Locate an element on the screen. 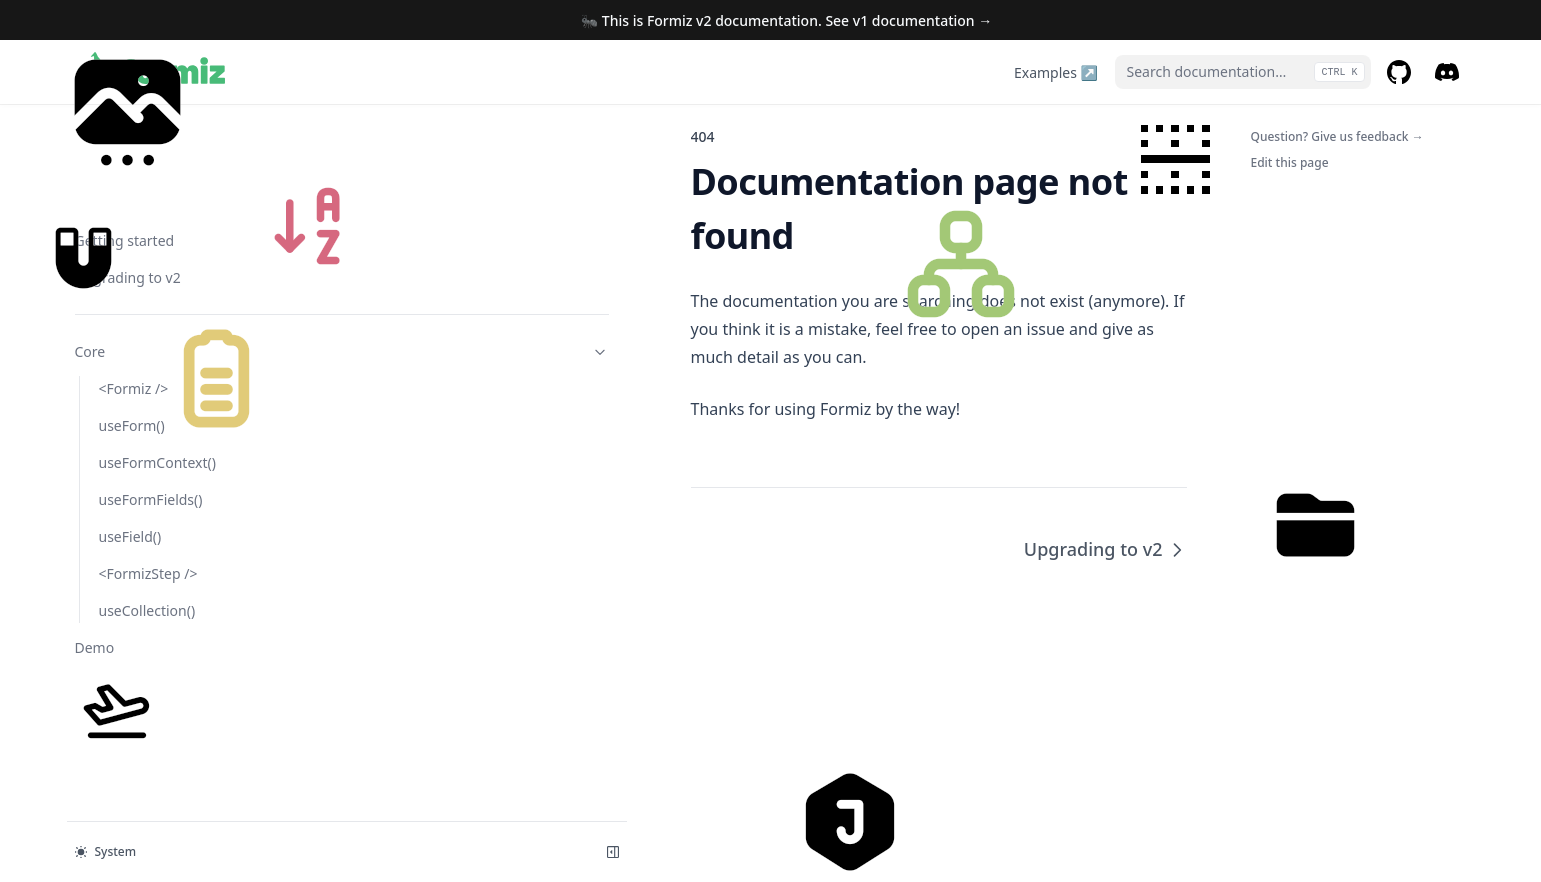  view departing flights is located at coordinates (117, 709).